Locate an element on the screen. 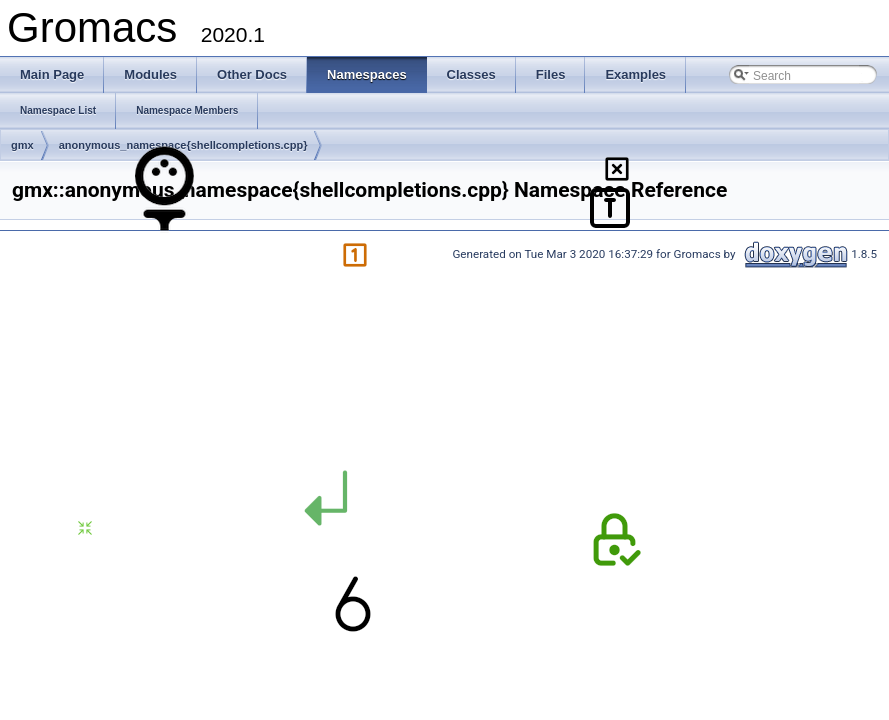 The height and width of the screenshot is (720, 889). exit fullscreen mode is located at coordinates (85, 528).